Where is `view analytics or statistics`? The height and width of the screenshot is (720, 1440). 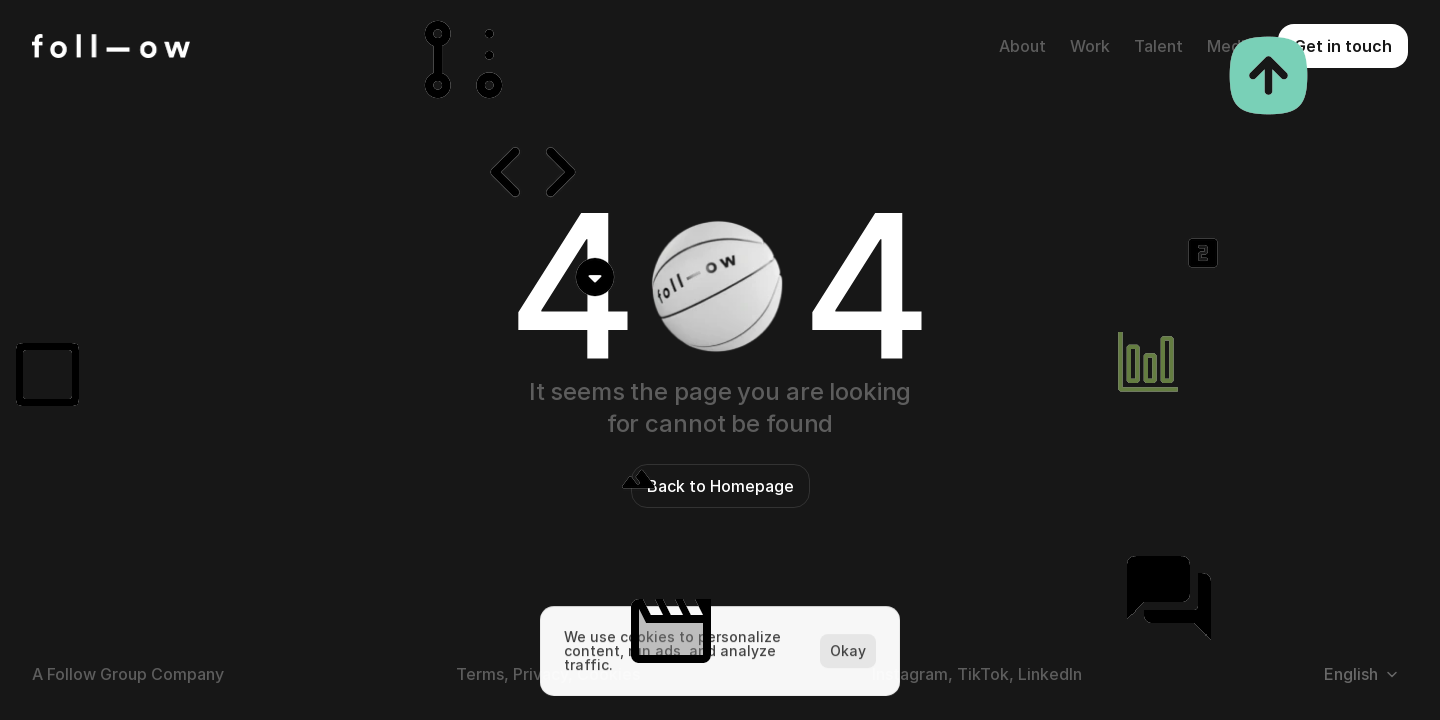
view analytics or statistics is located at coordinates (1148, 366).